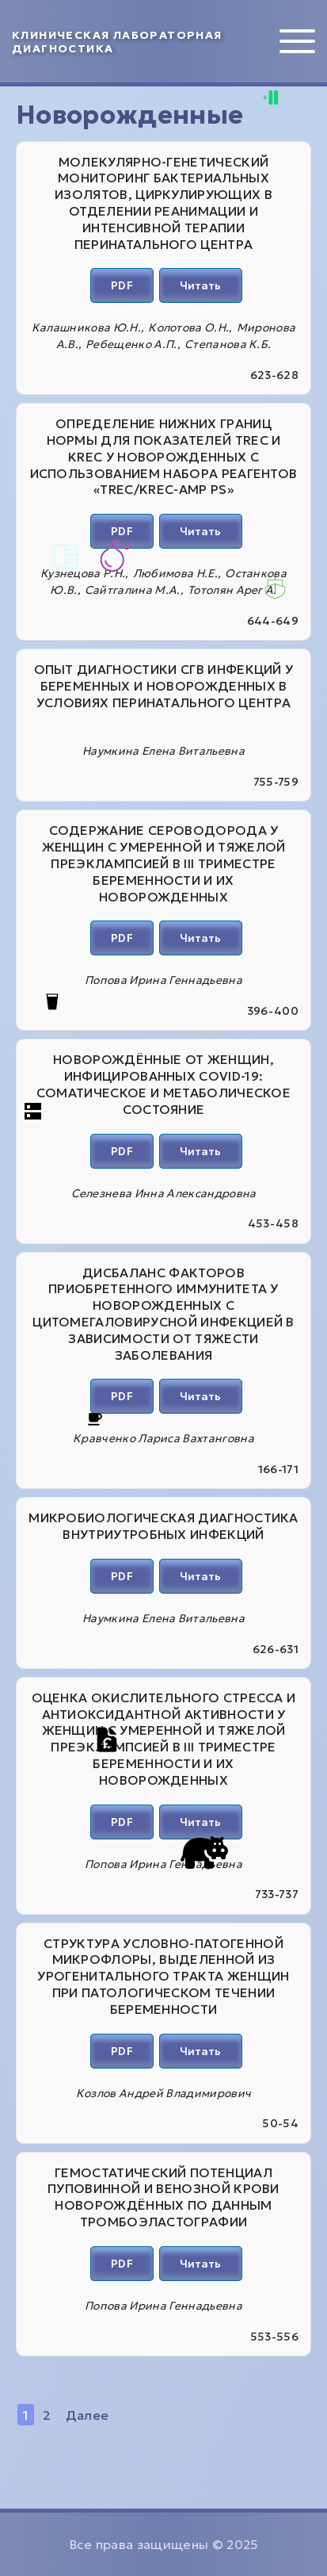  What do you see at coordinates (275, 588) in the screenshot?
I see `access boat or ferry services` at bounding box center [275, 588].